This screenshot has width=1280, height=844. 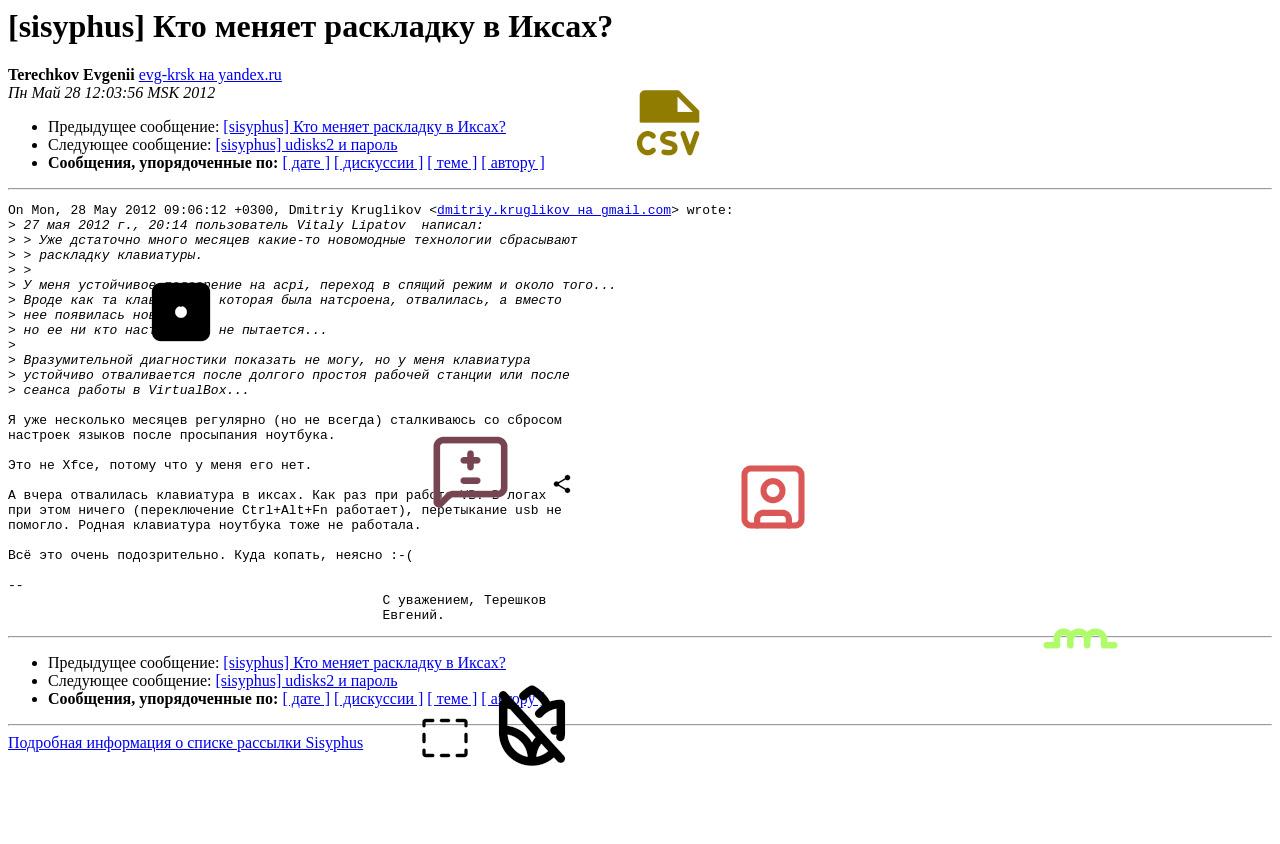 What do you see at coordinates (445, 738) in the screenshot?
I see `indicates a selection area or bounding box` at bounding box center [445, 738].